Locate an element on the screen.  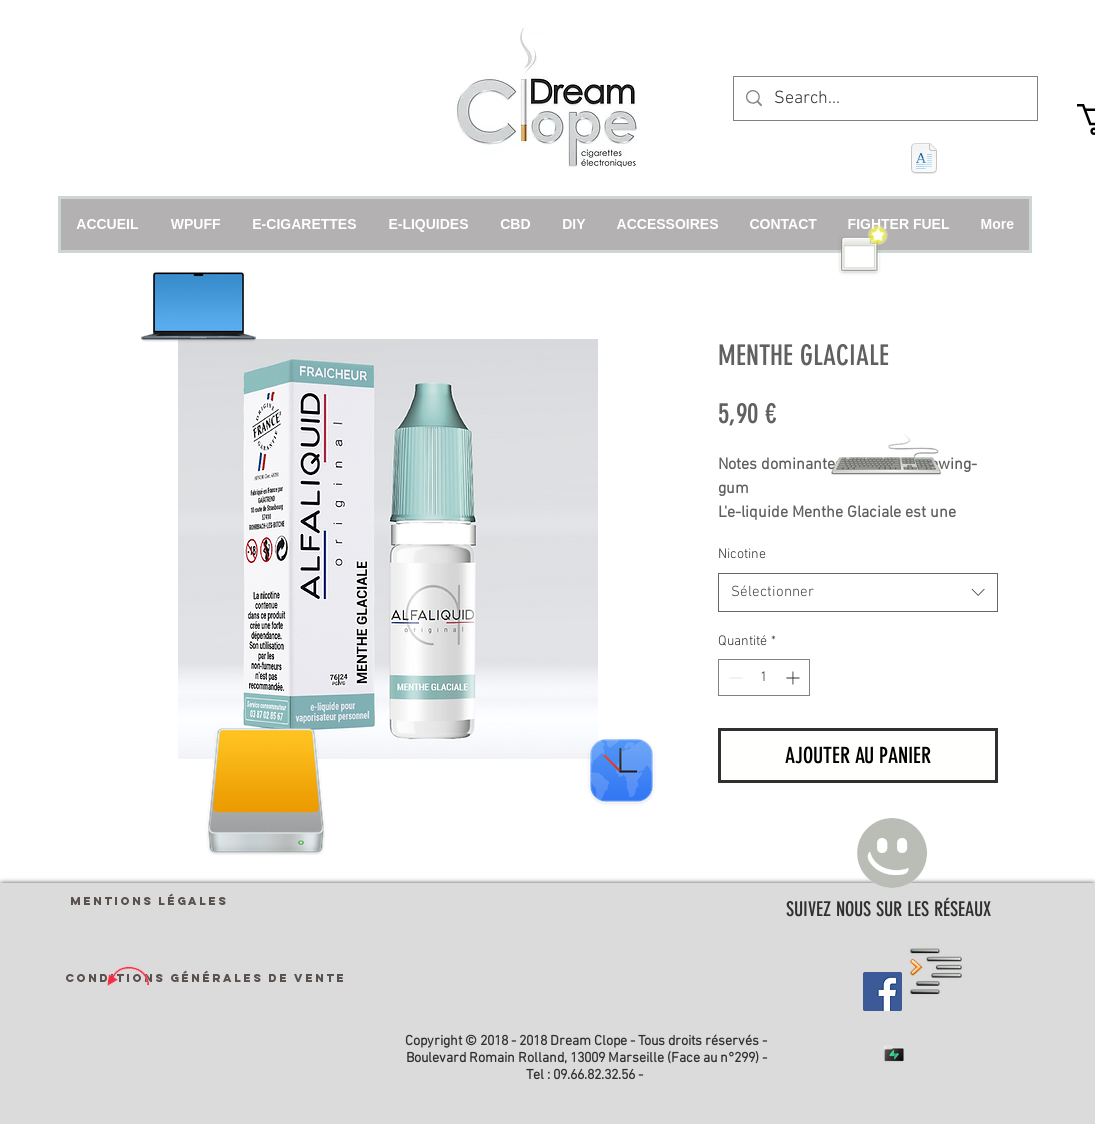
decrease text indentation is located at coordinates (936, 973).